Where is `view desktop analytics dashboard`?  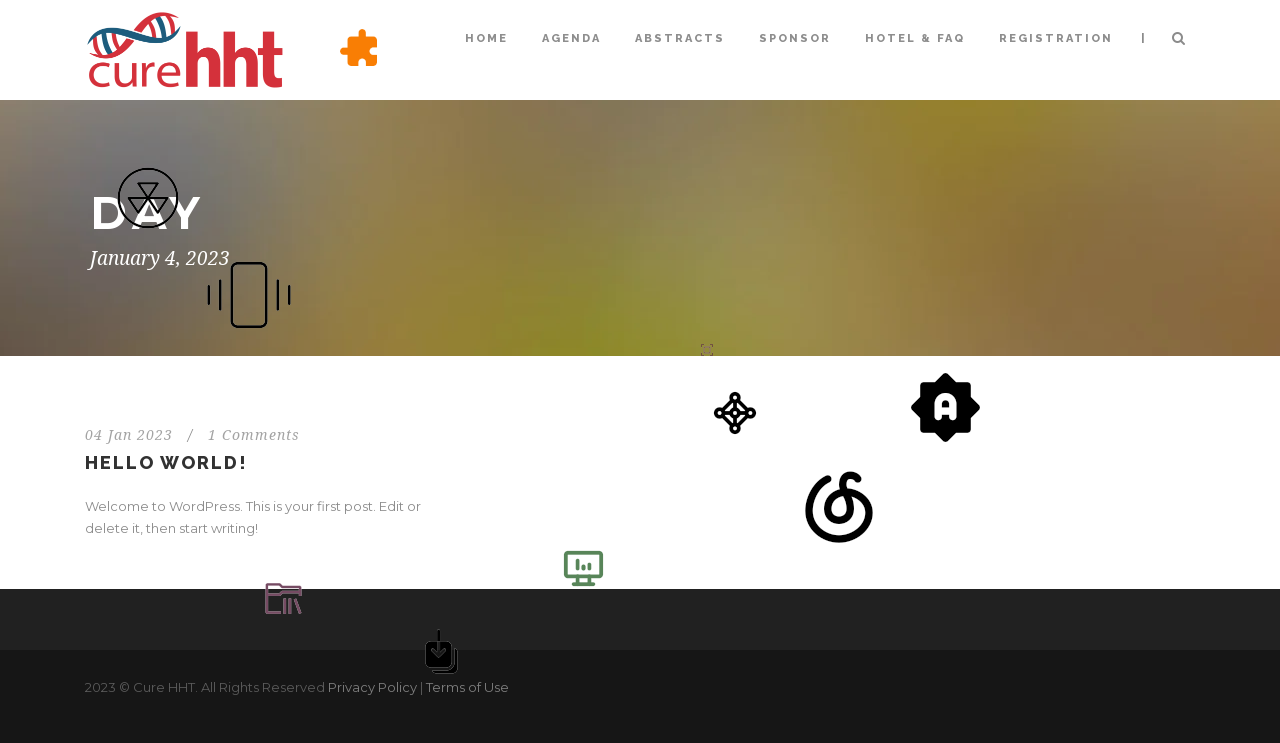 view desktop analytics dashboard is located at coordinates (583, 568).